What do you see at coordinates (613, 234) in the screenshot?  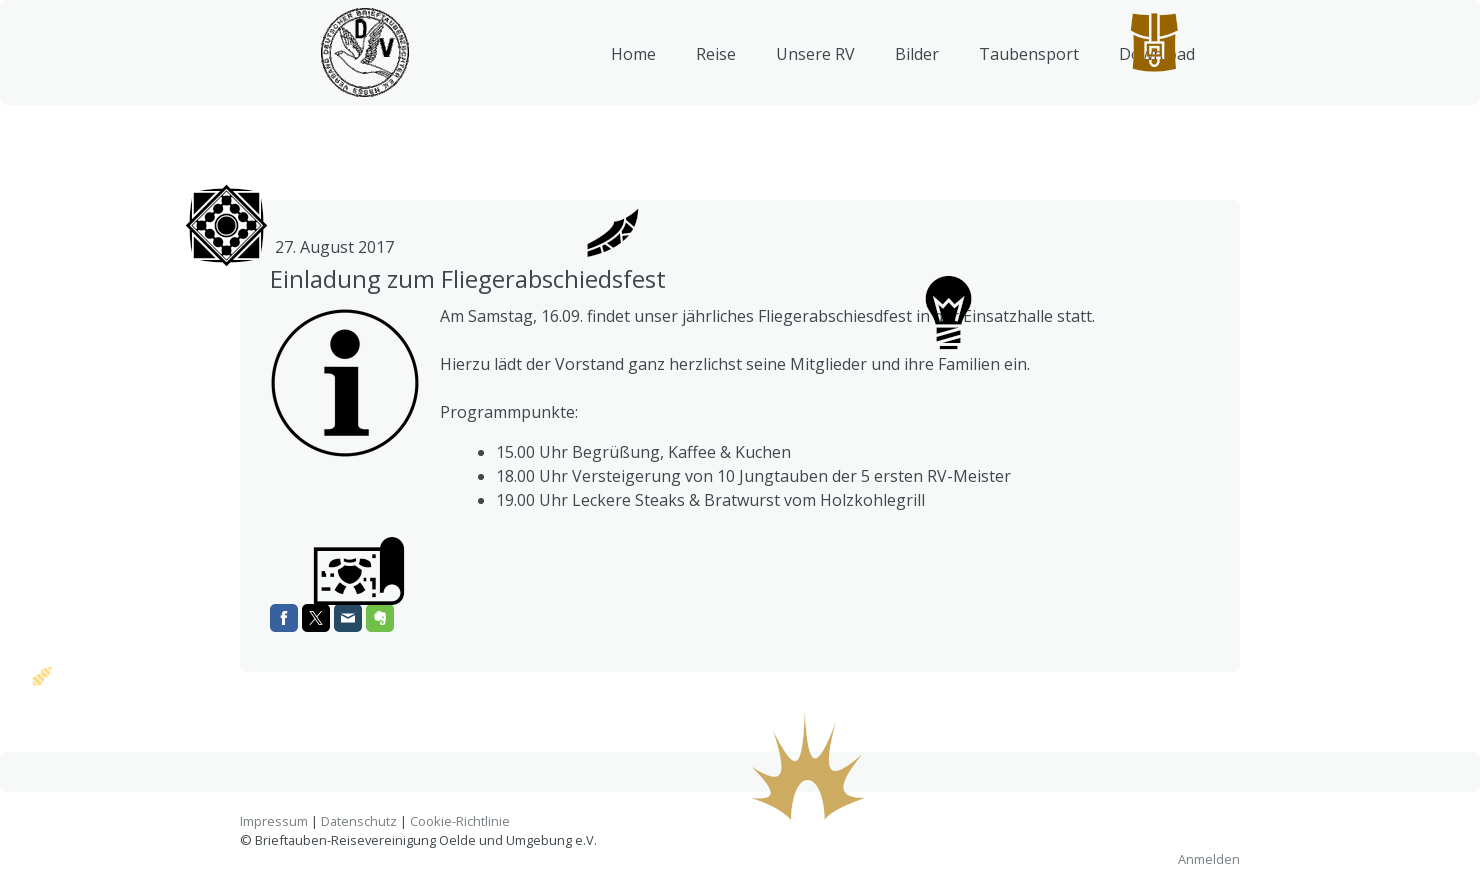 I see `indicates a broken or damaged weapon` at bounding box center [613, 234].